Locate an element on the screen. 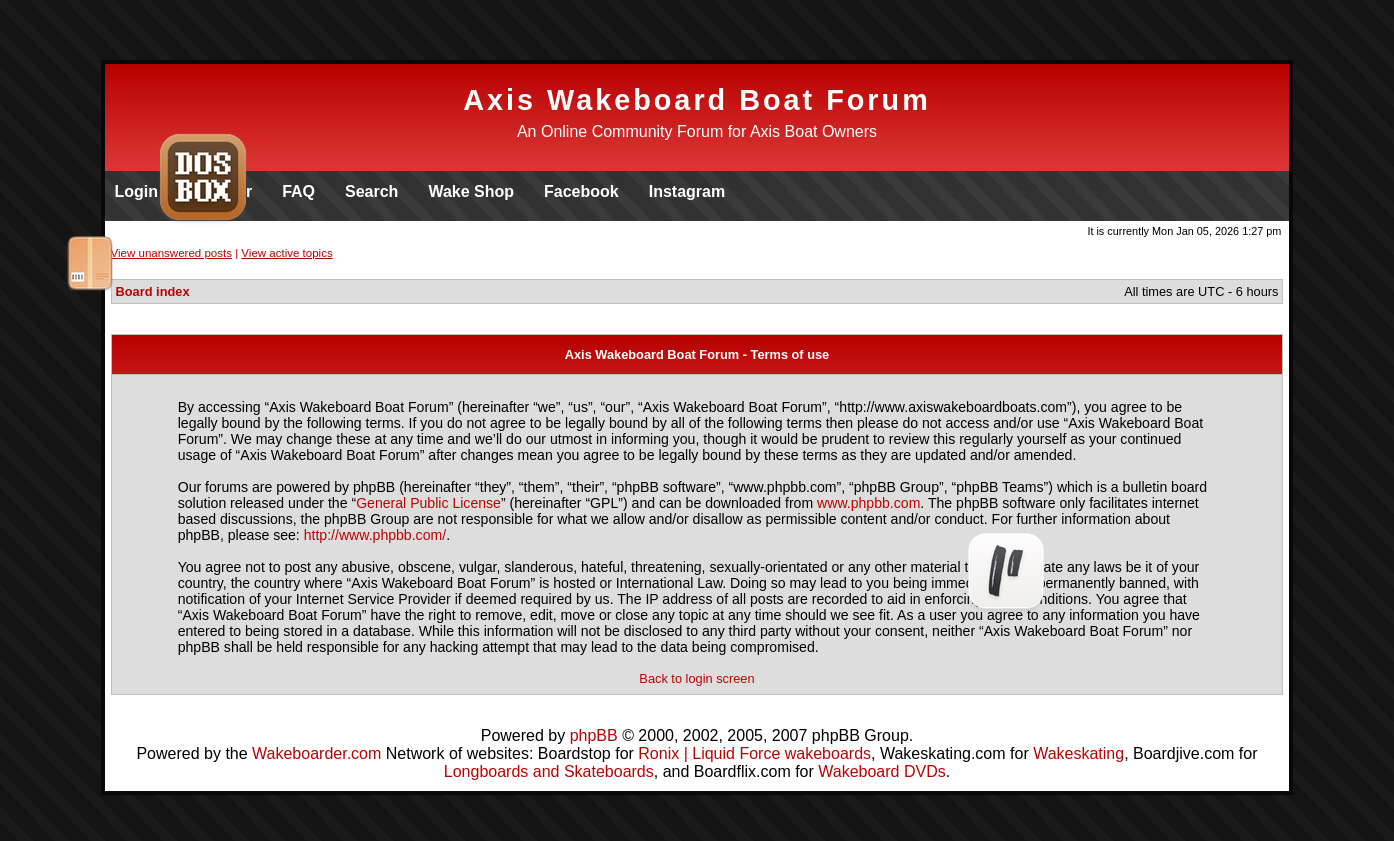 The image size is (1394, 841). open stacks task manager app is located at coordinates (1006, 571).